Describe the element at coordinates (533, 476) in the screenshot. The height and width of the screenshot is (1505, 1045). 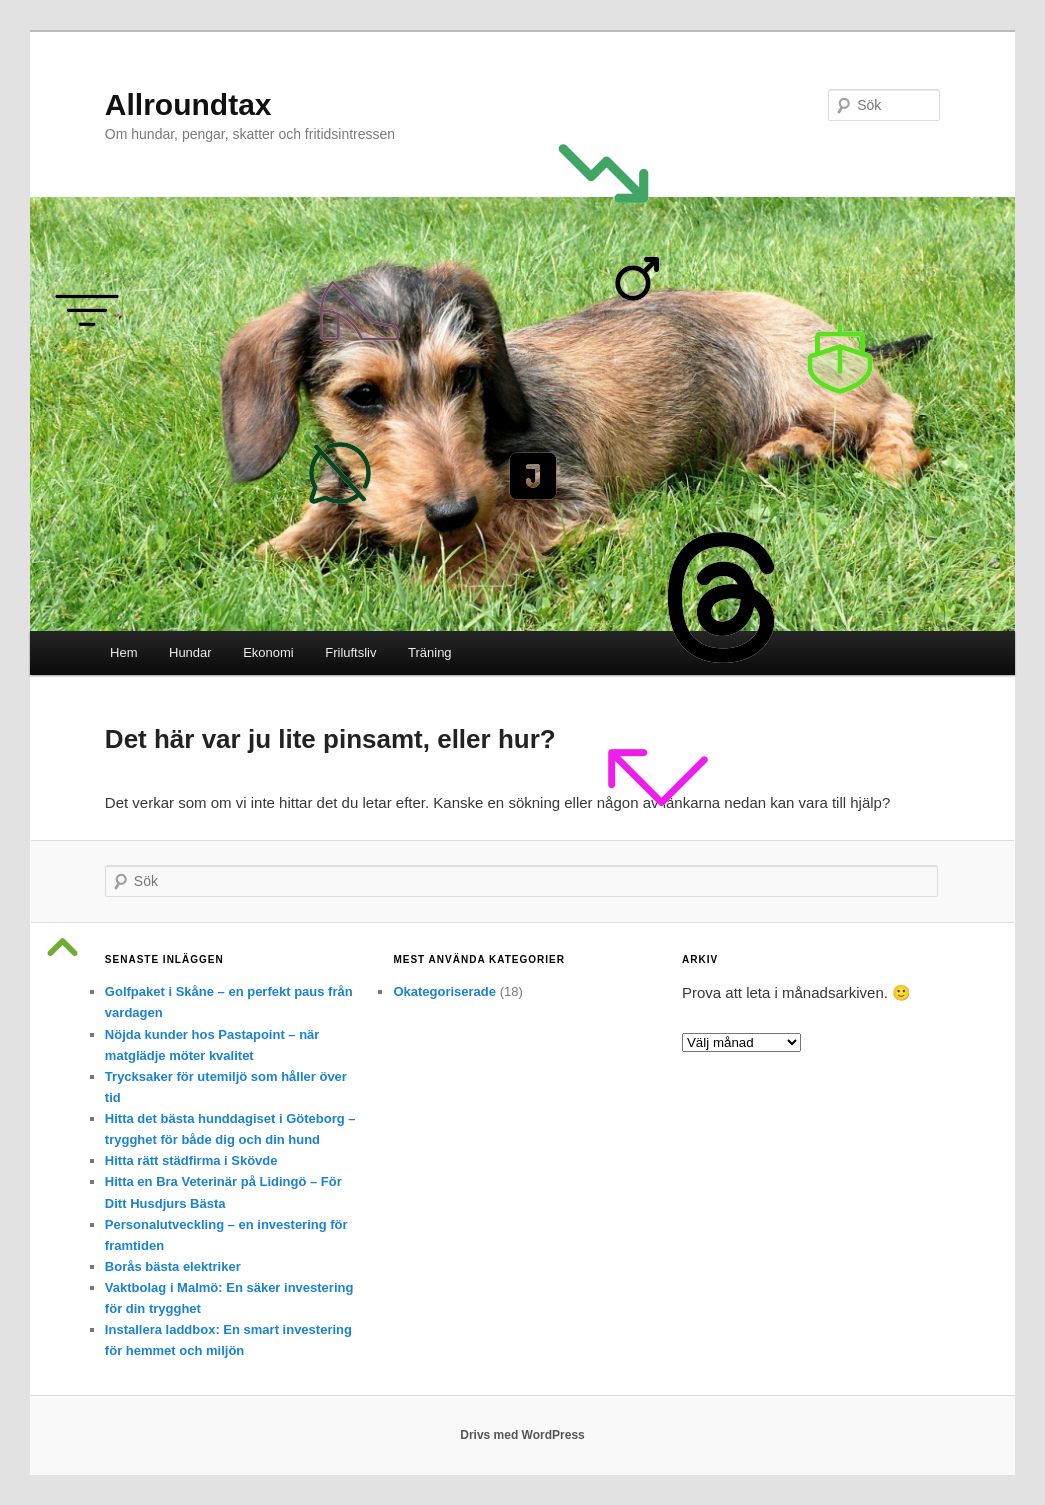
I see `indicates items or sections starting with the letter J` at that location.